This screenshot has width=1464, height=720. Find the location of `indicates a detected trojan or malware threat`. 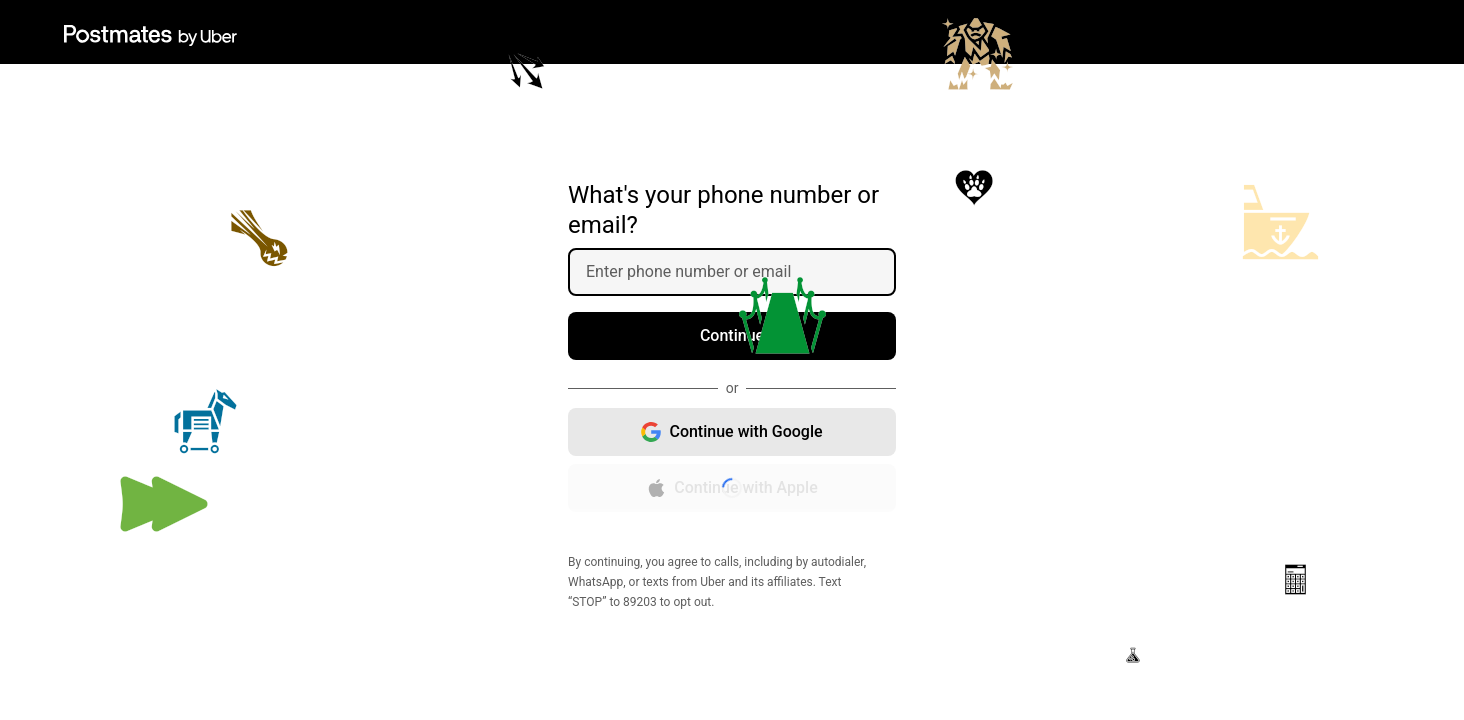

indicates a detected trojan or malware threat is located at coordinates (205, 421).